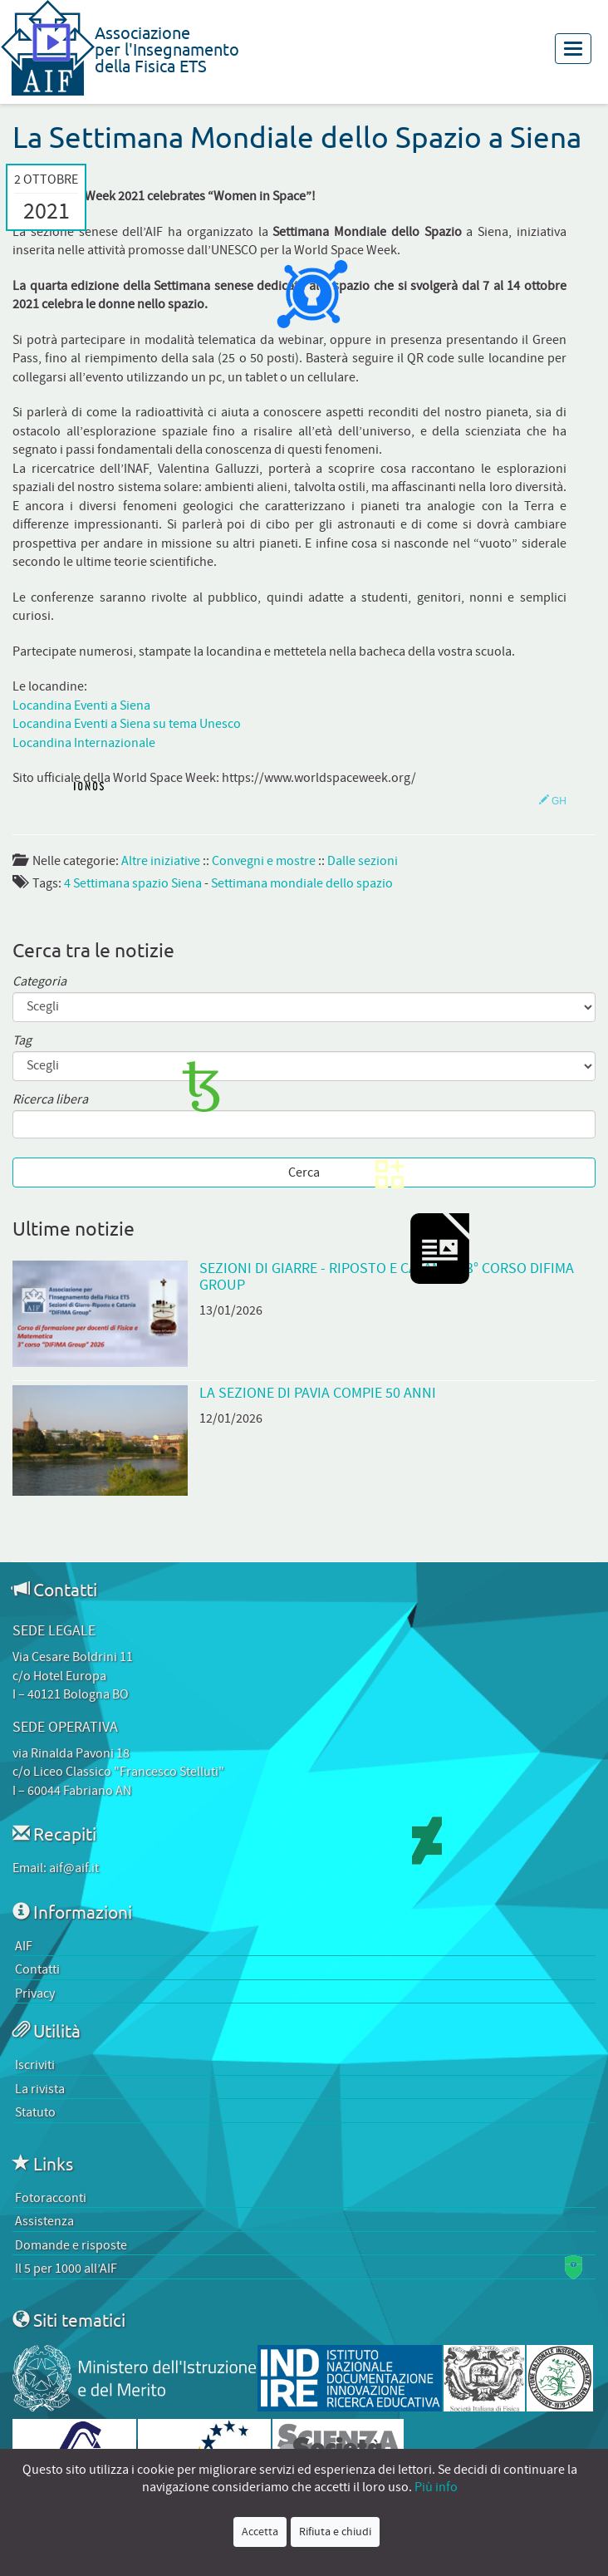  Describe the element at coordinates (201, 1085) in the screenshot. I see `tezos (XTZ) cryptocurrency logo` at that location.